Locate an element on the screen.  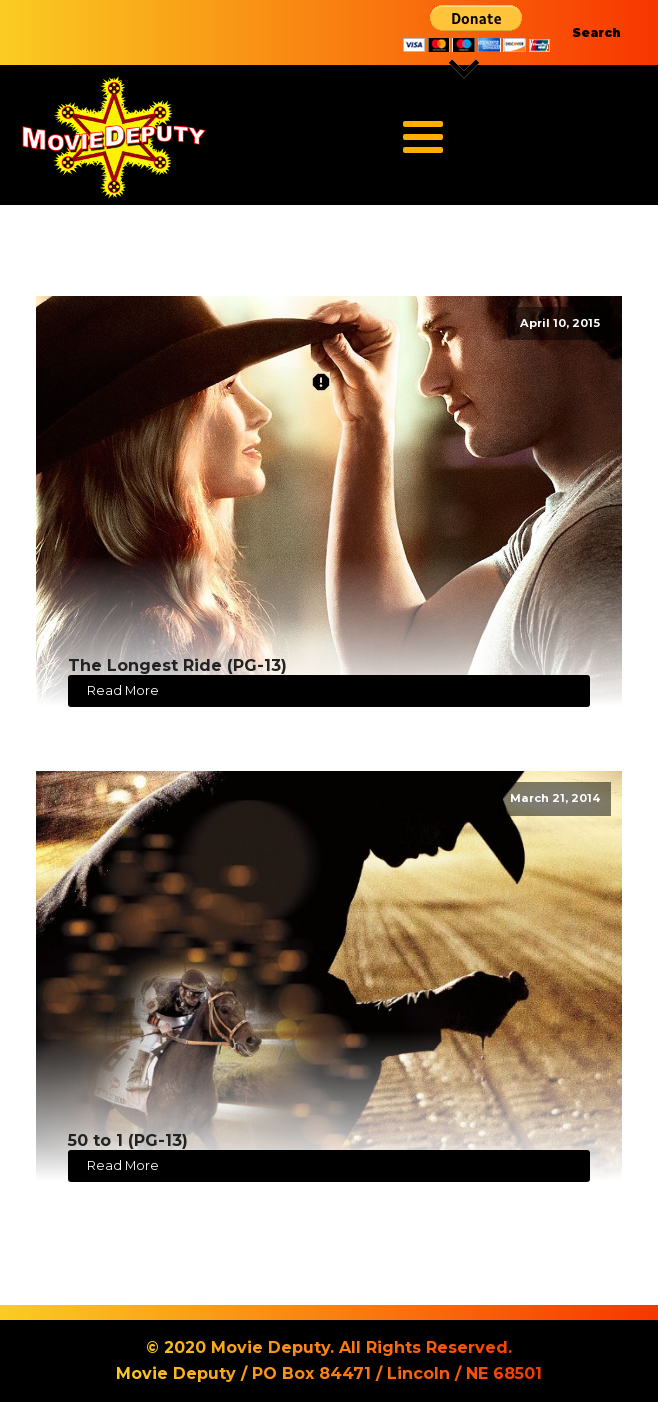
expand to show more content is located at coordinates (464, 68).